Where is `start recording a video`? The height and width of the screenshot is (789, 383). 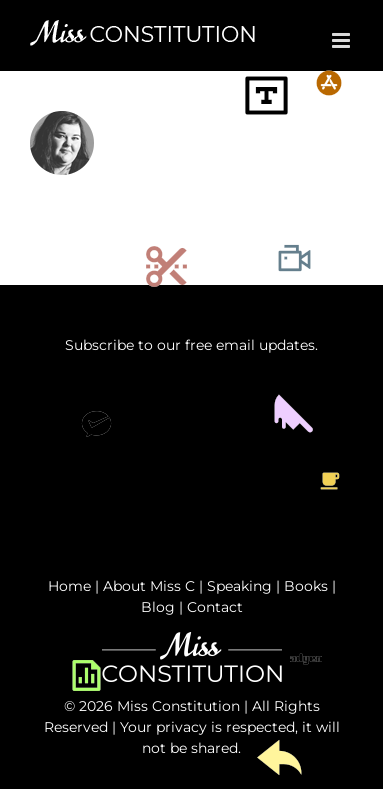
start recording a video is located at coordinates (294, 259).